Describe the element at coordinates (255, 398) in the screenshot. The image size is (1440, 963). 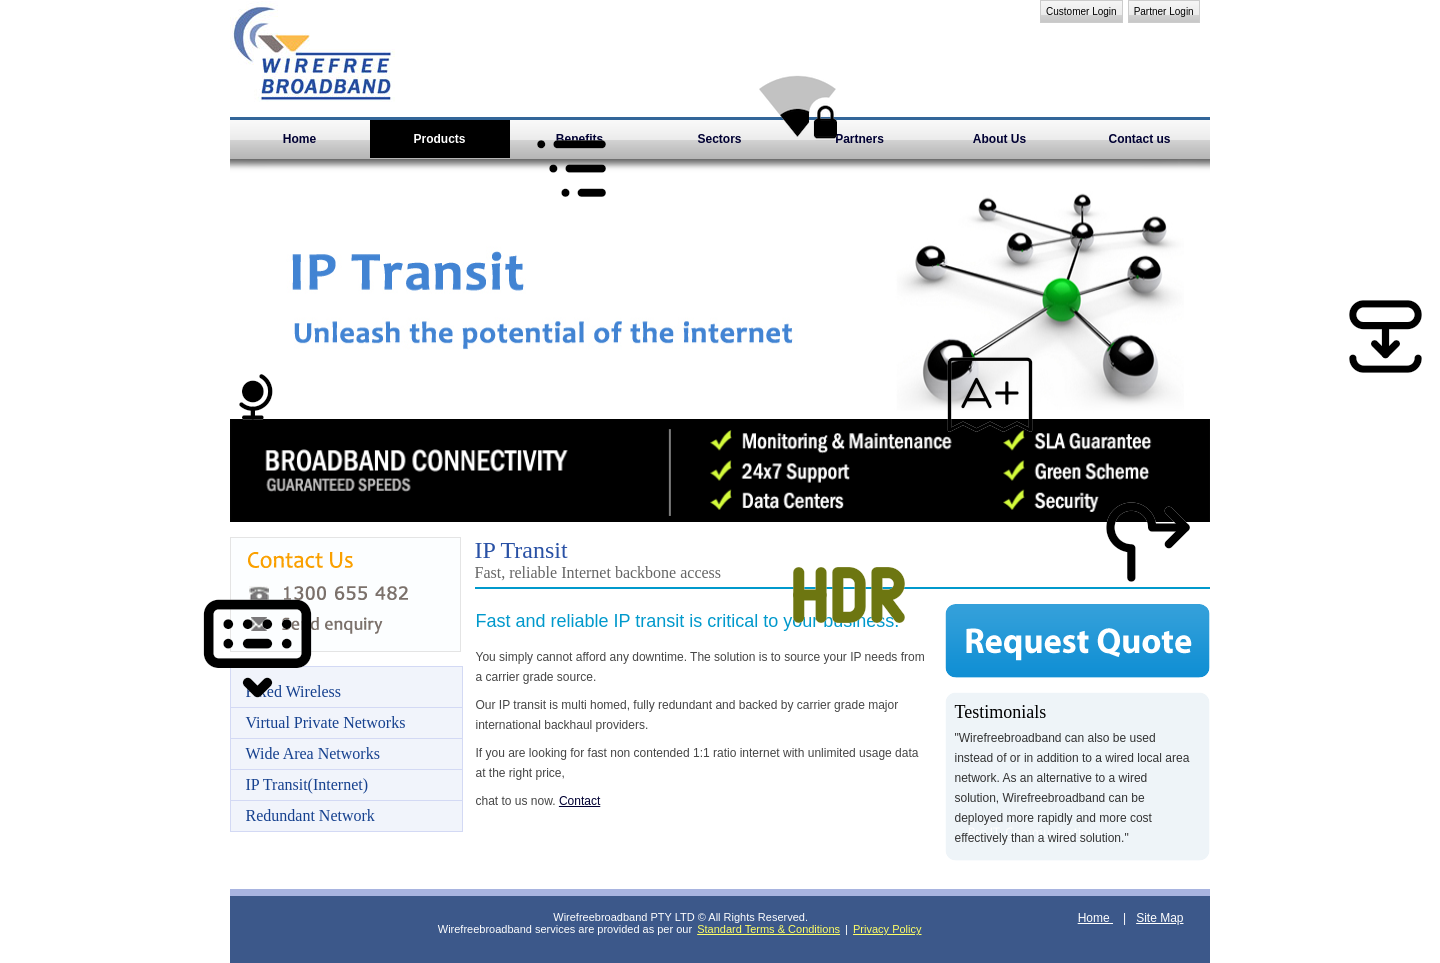
I see `switch to global or worldwide view` at that location.